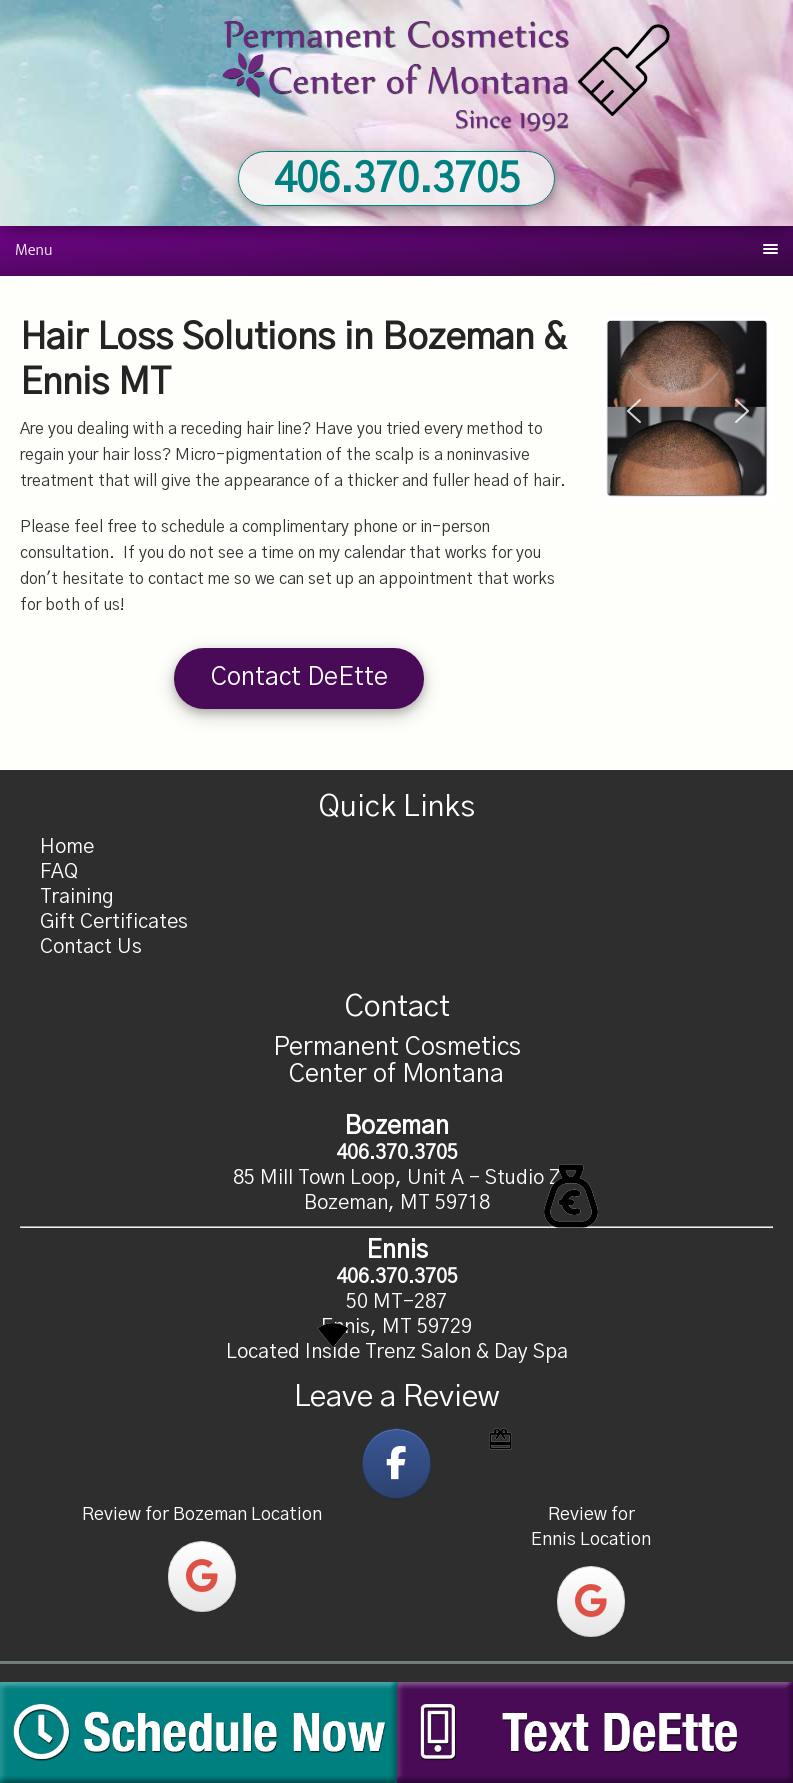  Describe the element at coordinates (500, 1439) in the screenshot. I see `view gift card balance` at that location.